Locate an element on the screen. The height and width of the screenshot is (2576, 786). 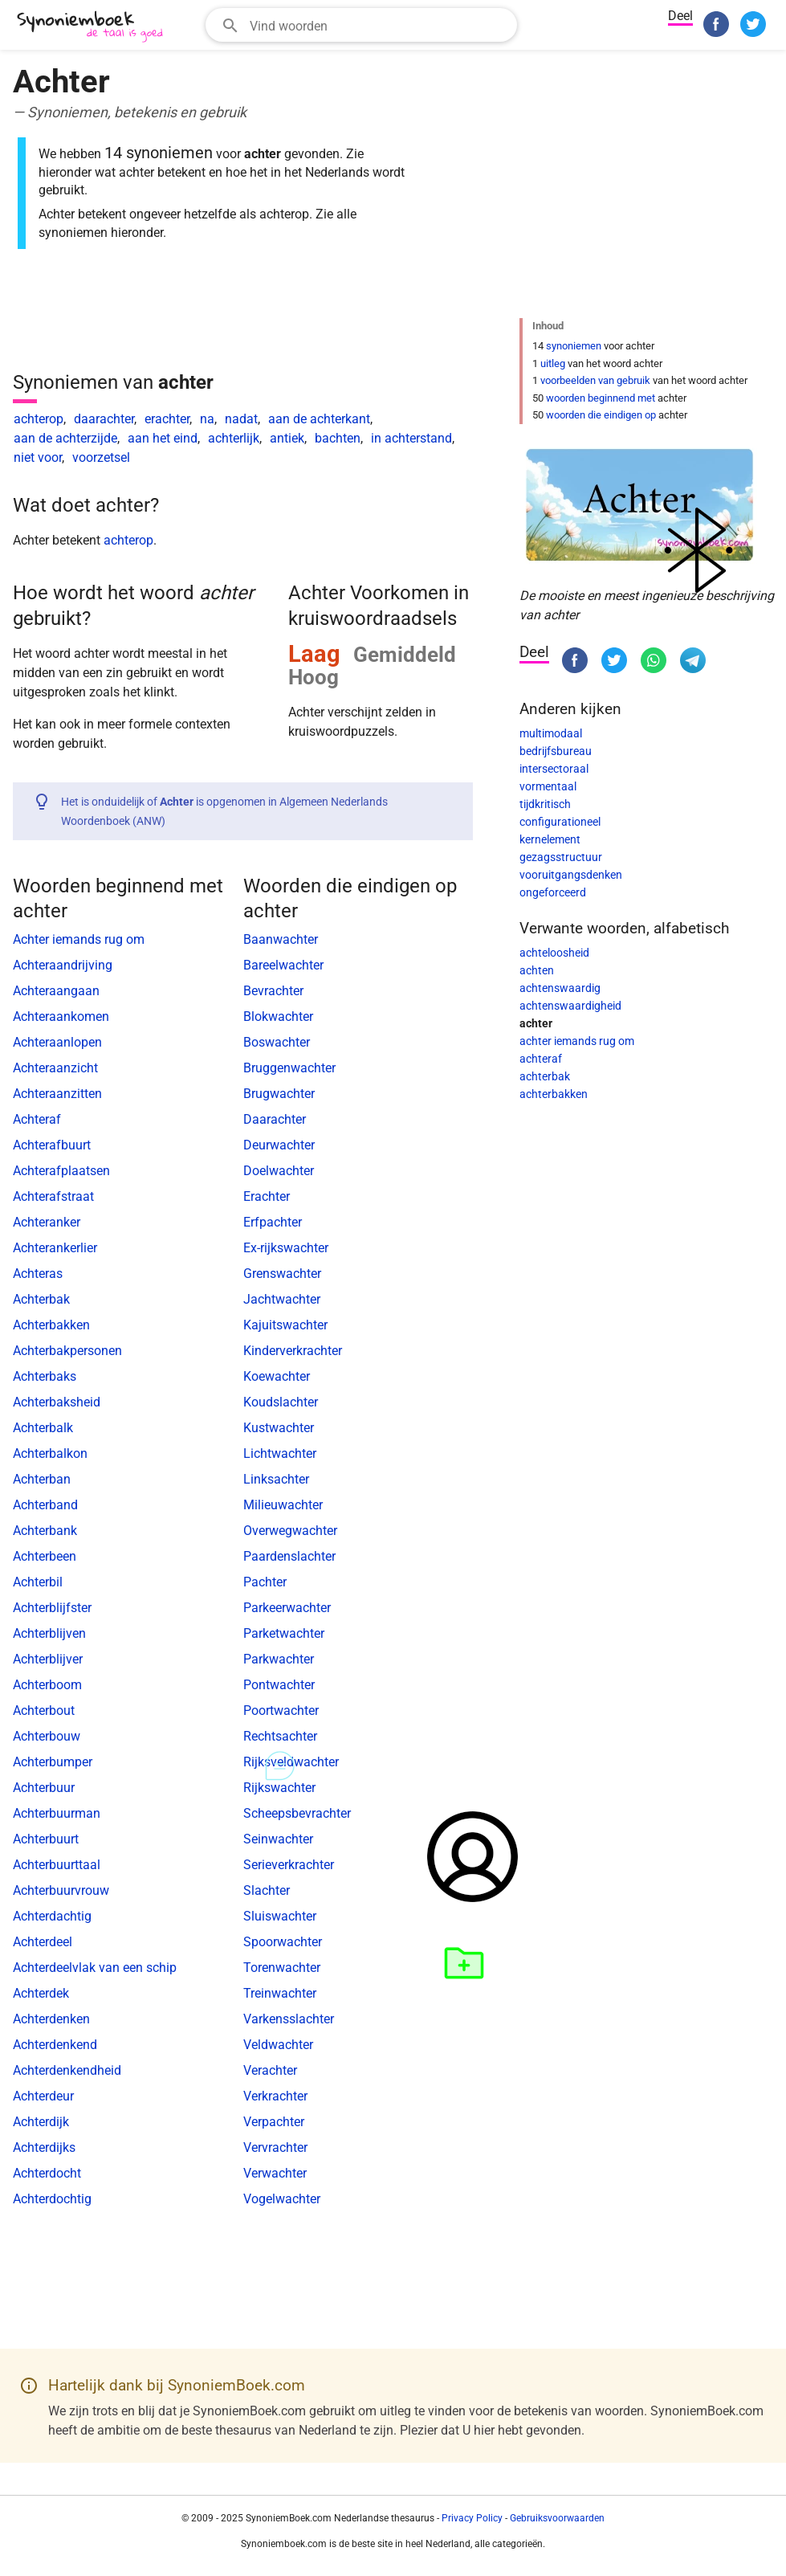
view your profile is located at coordinates (472, 1856).